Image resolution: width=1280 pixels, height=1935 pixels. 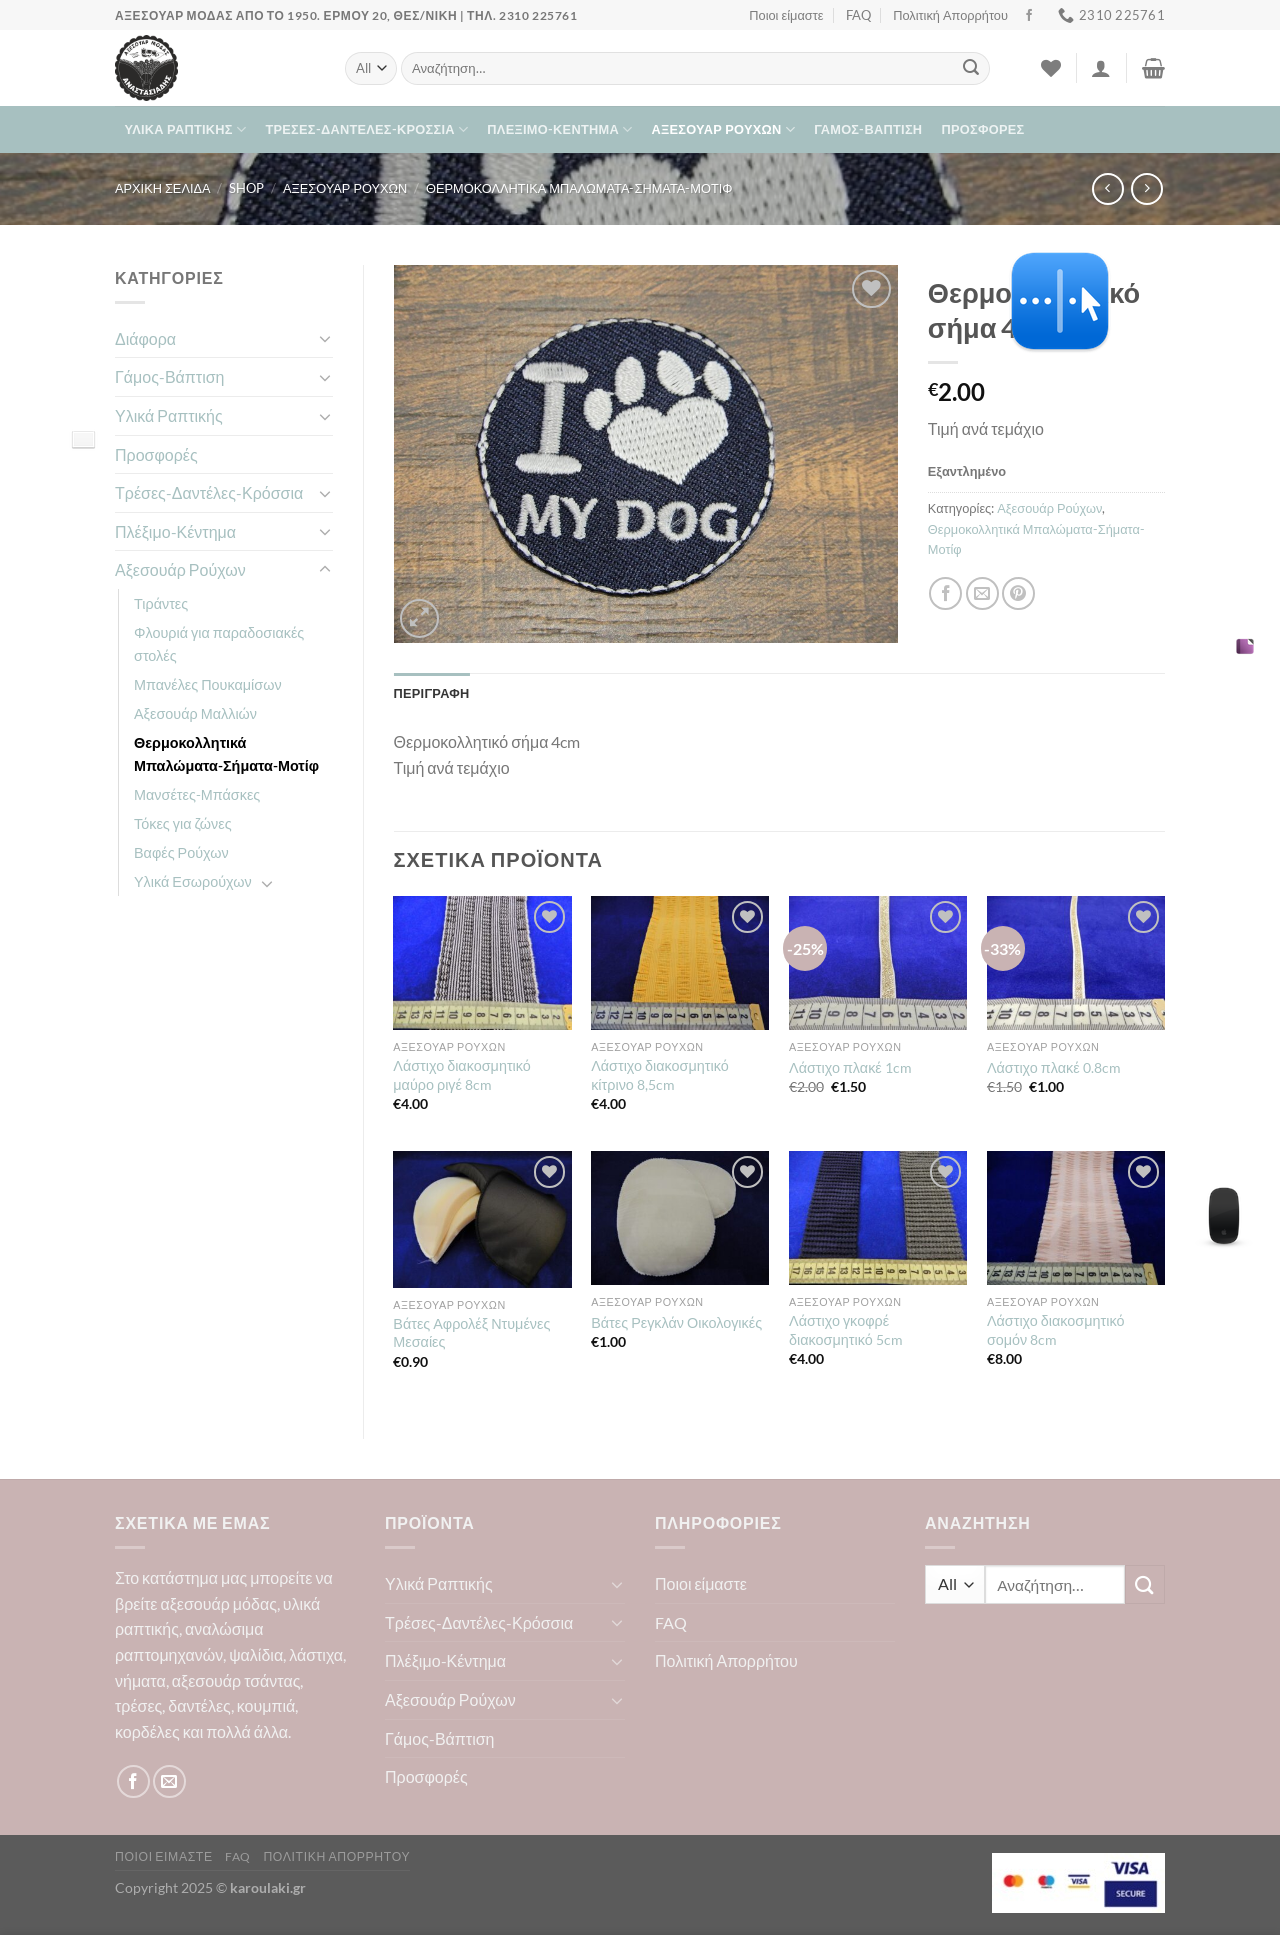 What do you see at coordinates (83, 439) in the screenshot?
I see `generic bluetooth device placeholder` at bounding box center [83, 439].